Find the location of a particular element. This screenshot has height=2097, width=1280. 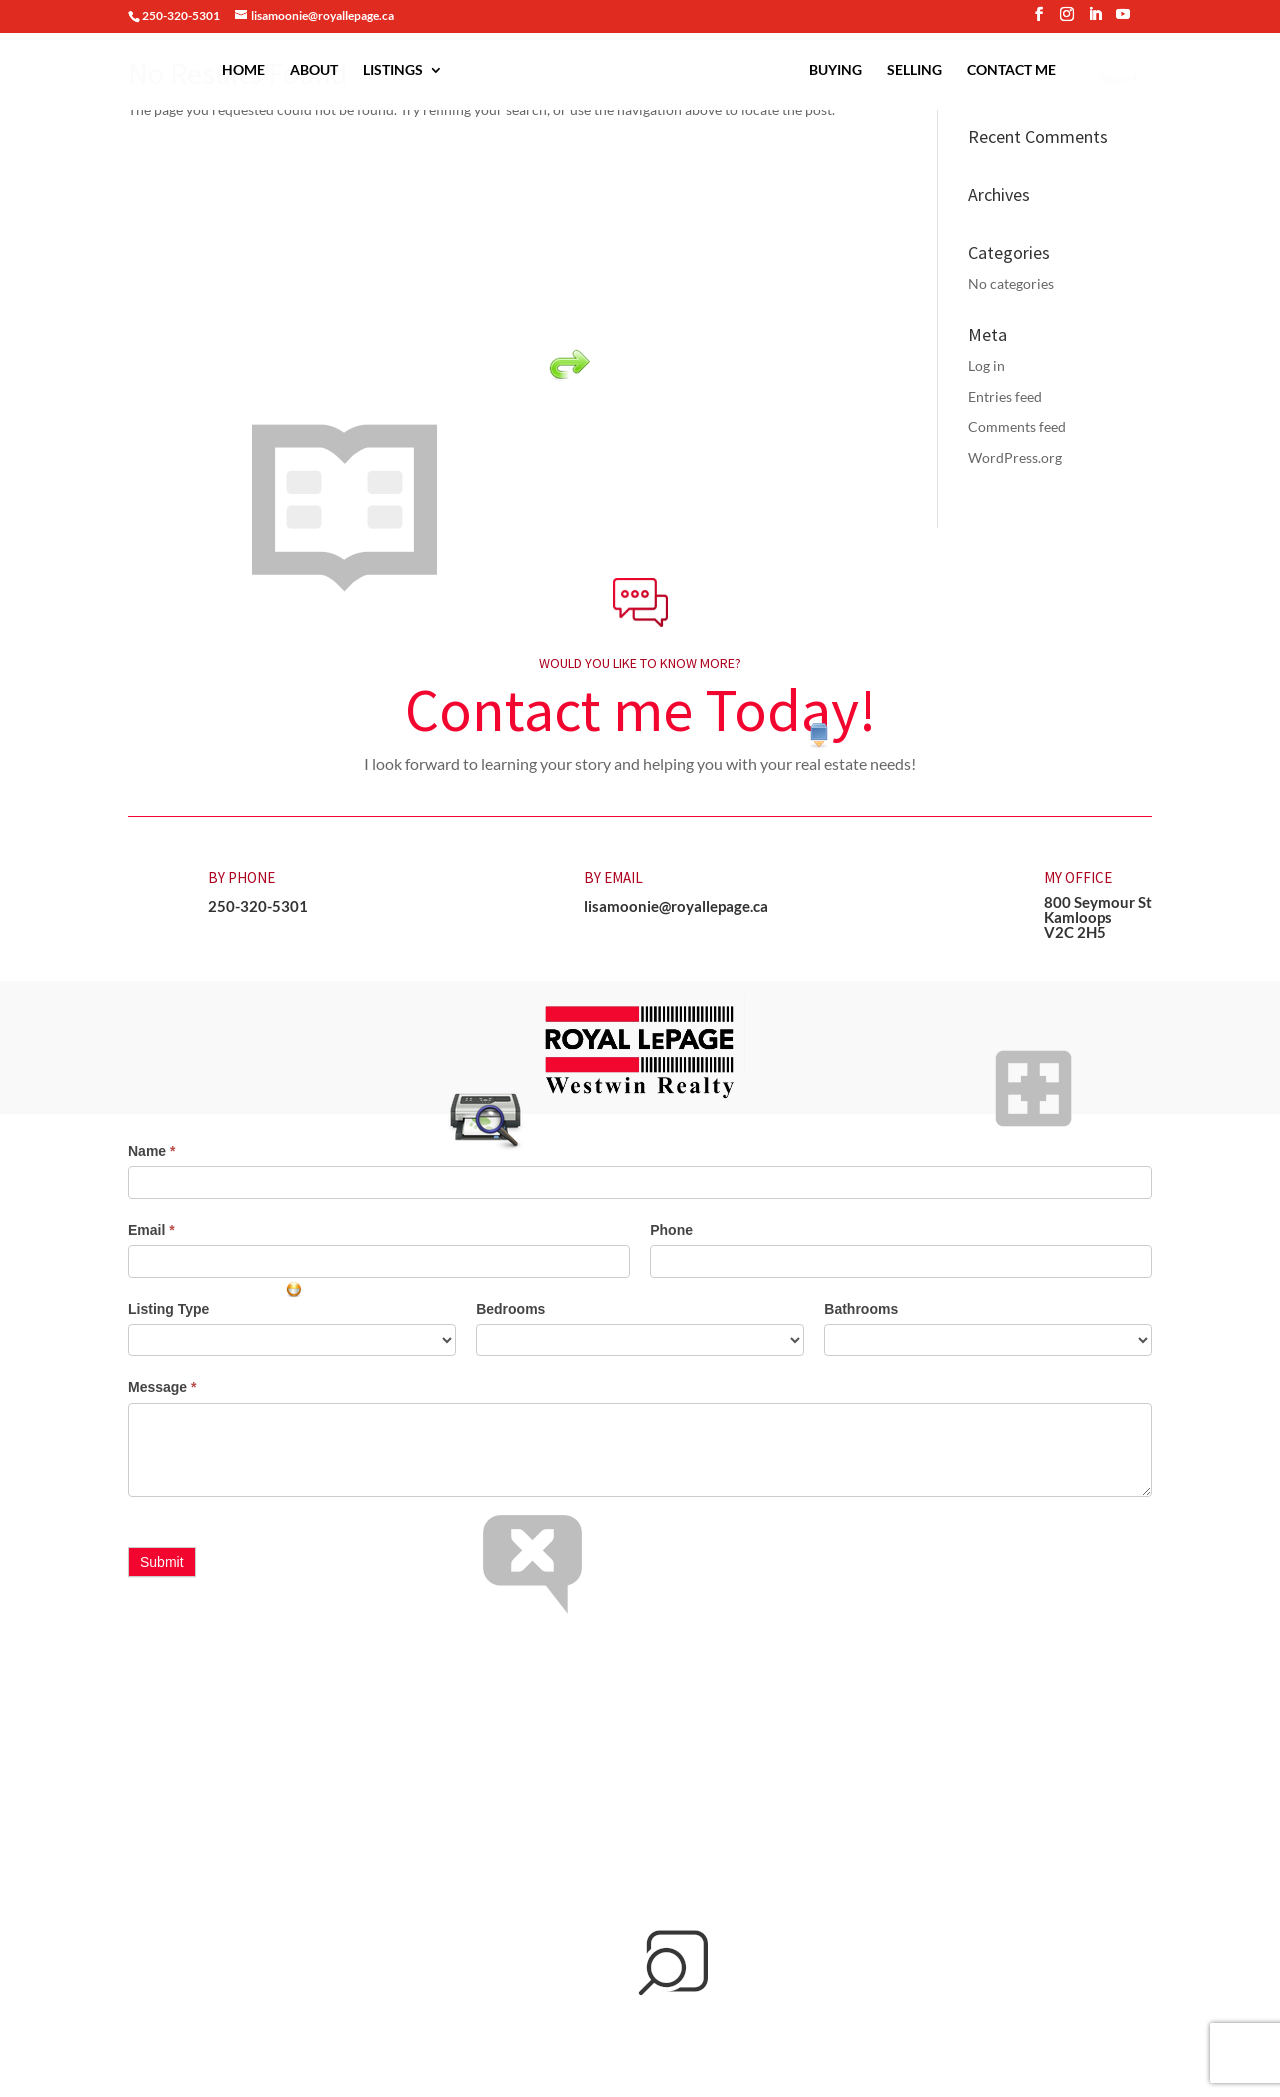

open image viewer application is located at coordinates (673, 1961).